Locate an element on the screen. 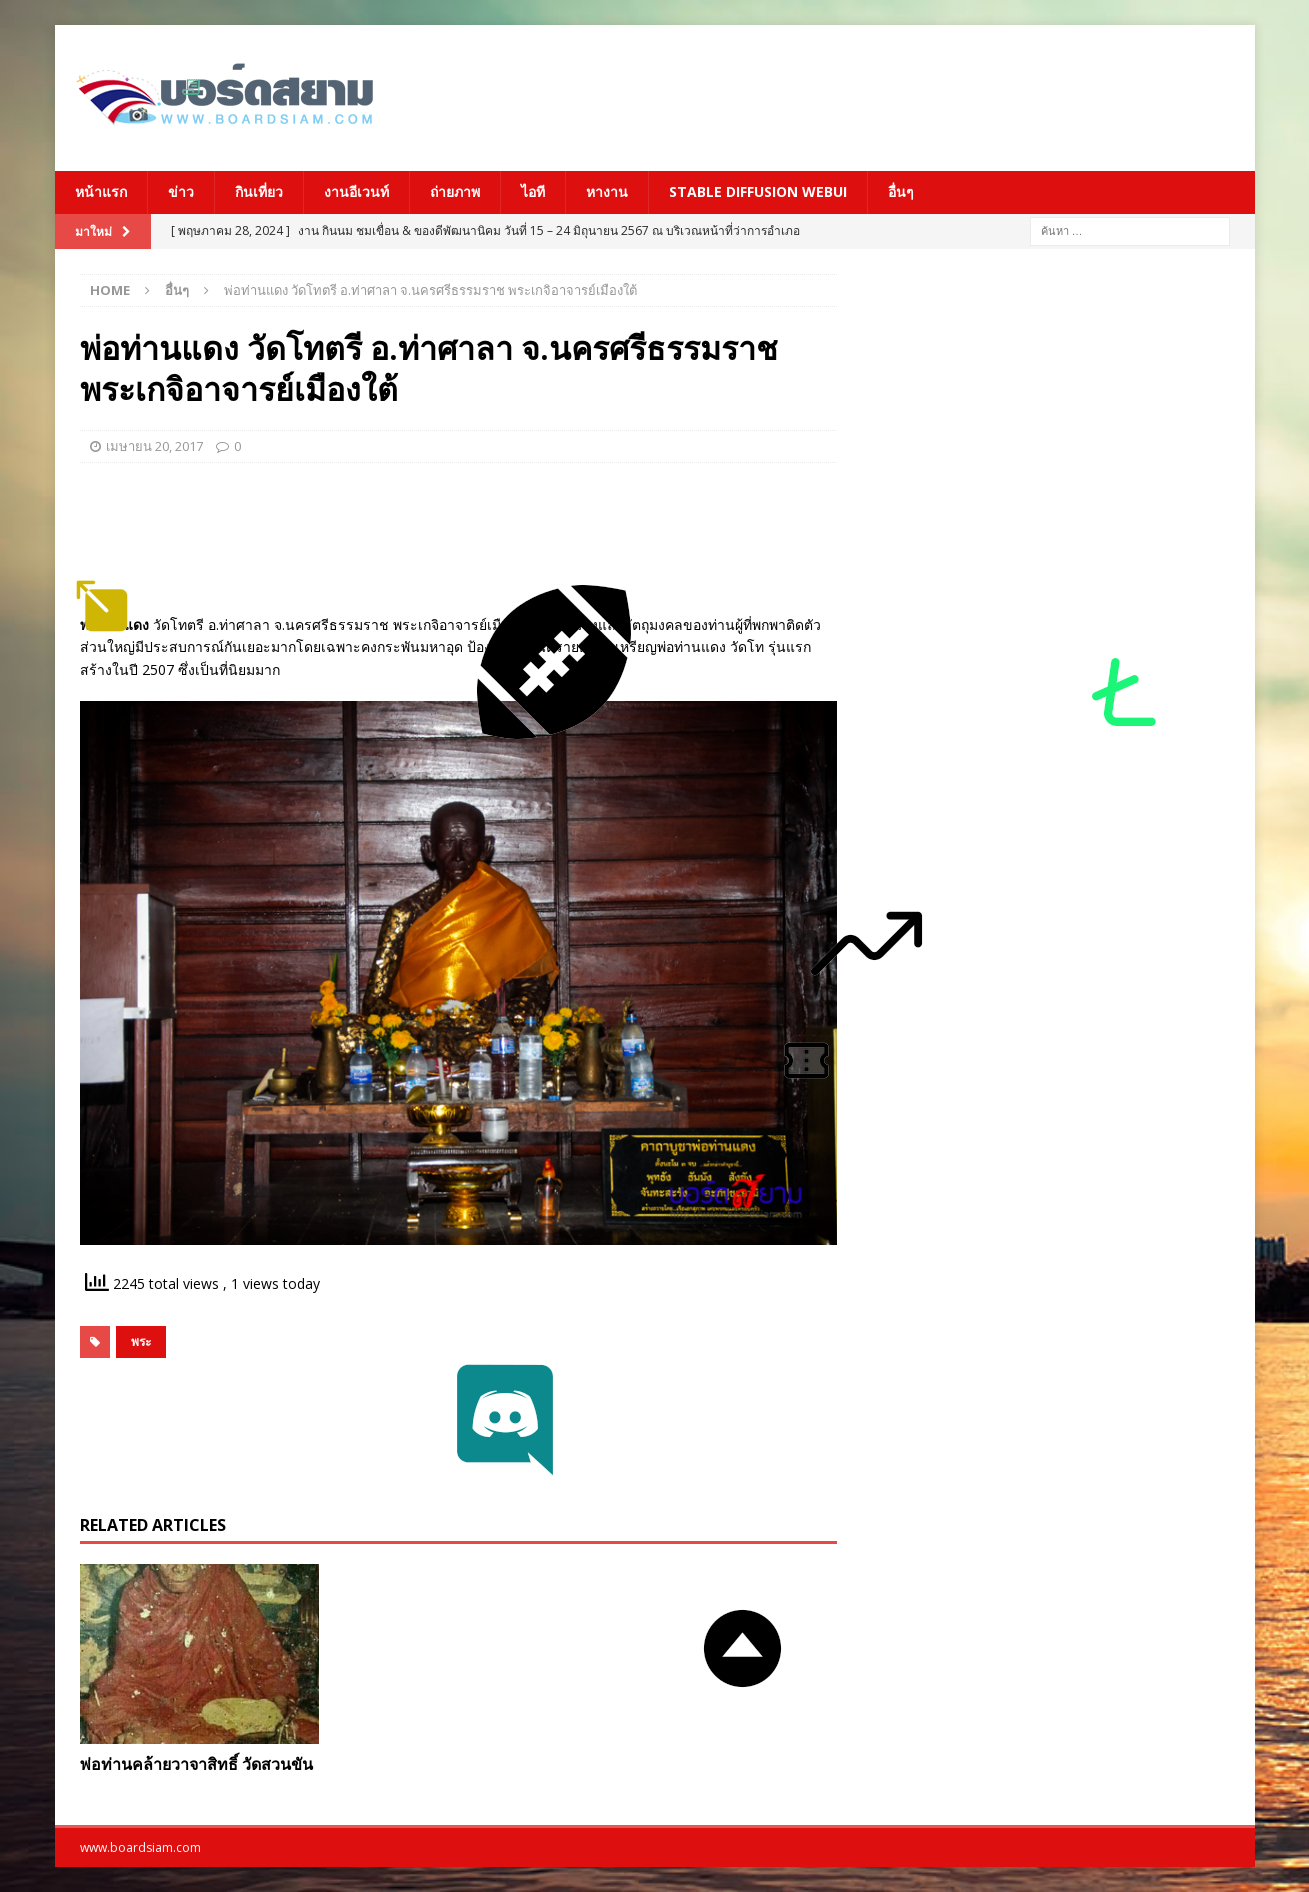  view trending or popular content is located at coordinates (866, 943).